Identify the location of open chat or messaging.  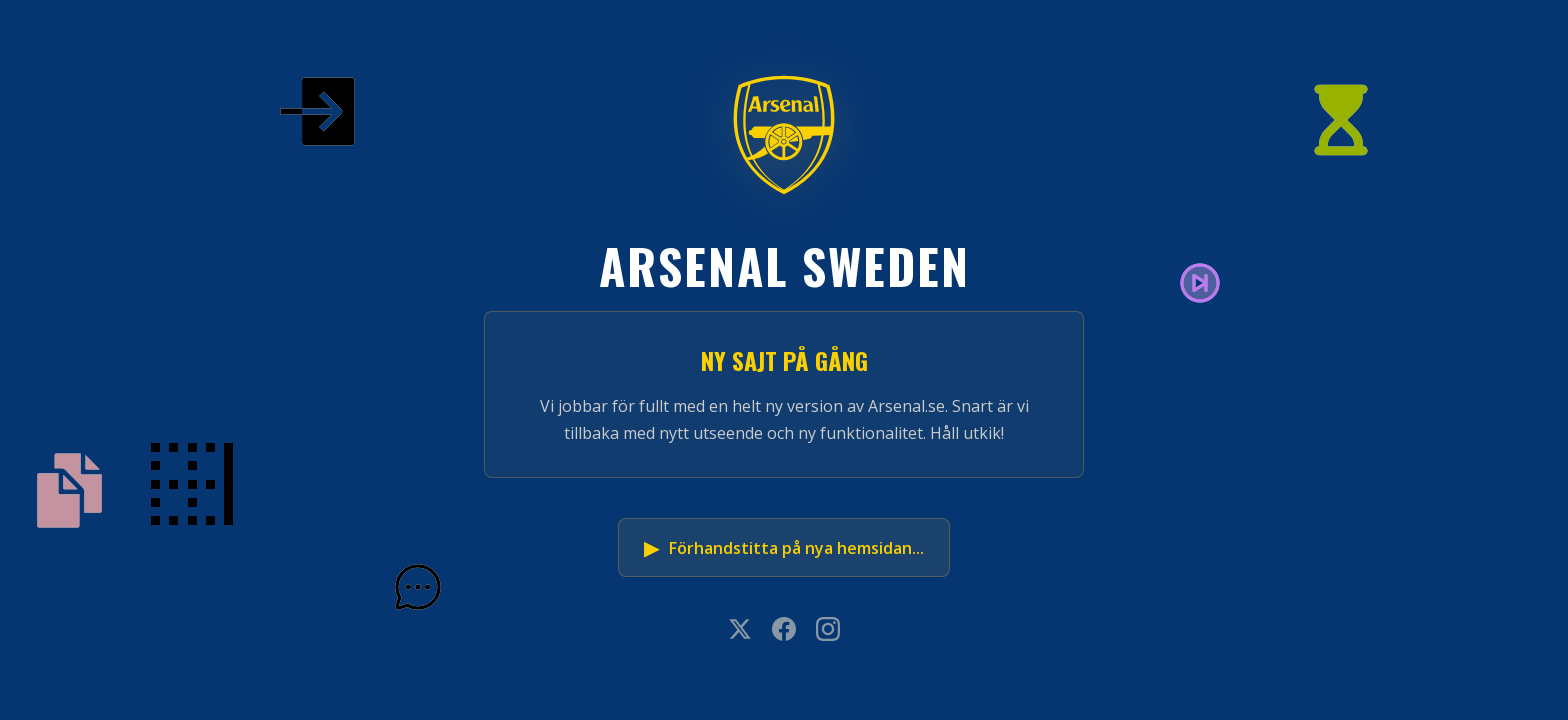
(418, 587).